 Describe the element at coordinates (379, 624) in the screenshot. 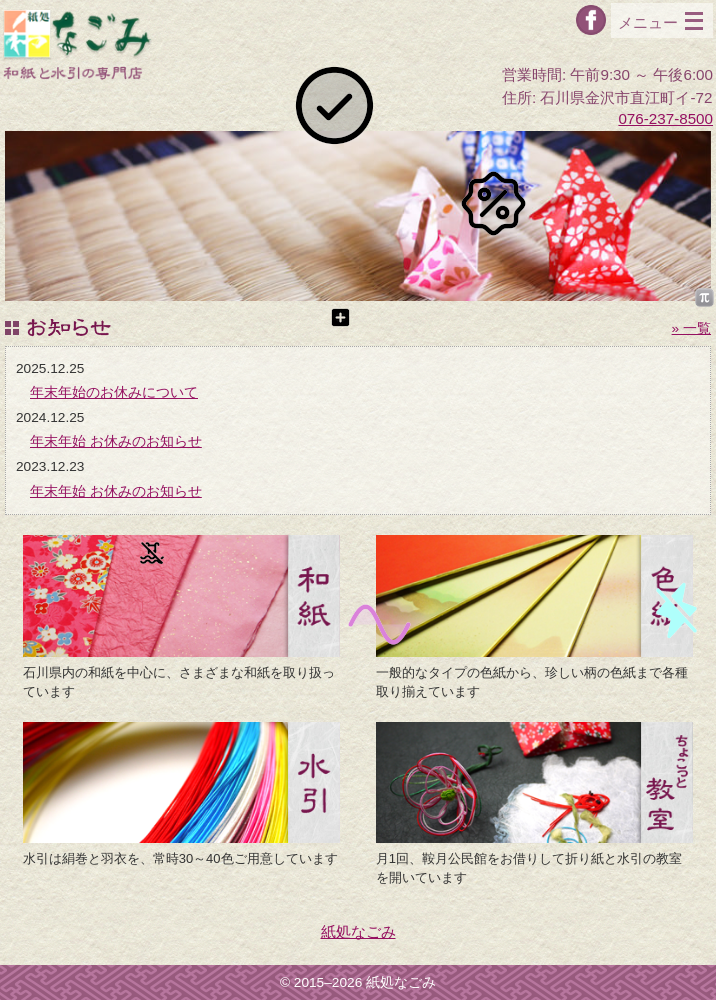

I see `adjust audio or sound wave settings` at that location.